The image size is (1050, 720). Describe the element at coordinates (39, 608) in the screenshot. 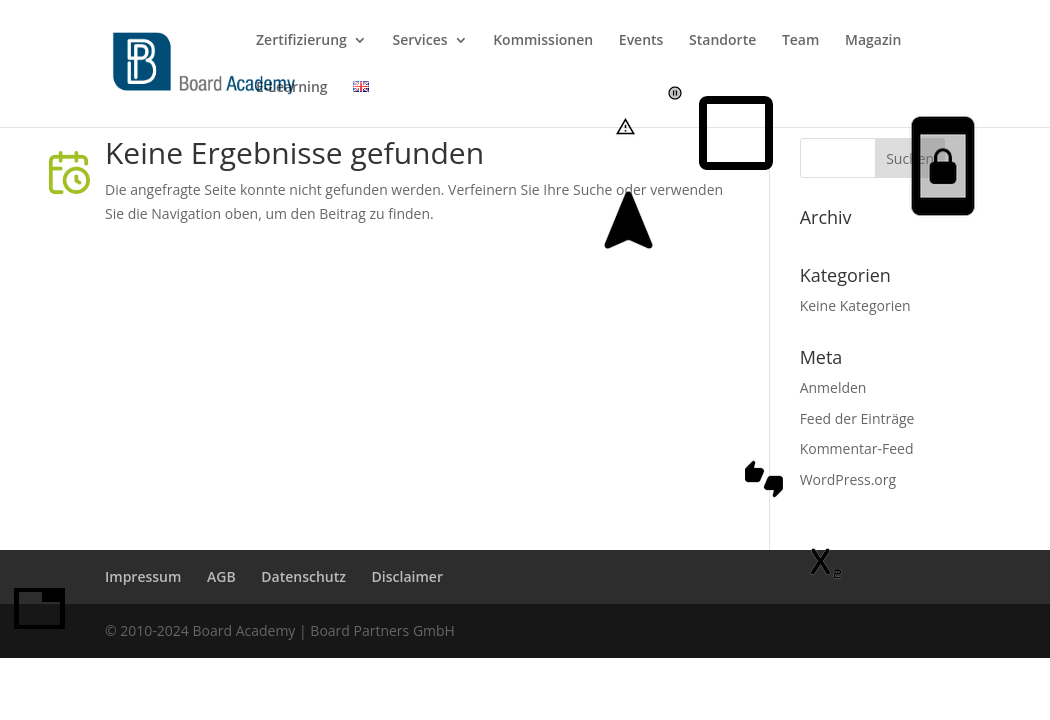

I see `open a new browser tab` at that location.